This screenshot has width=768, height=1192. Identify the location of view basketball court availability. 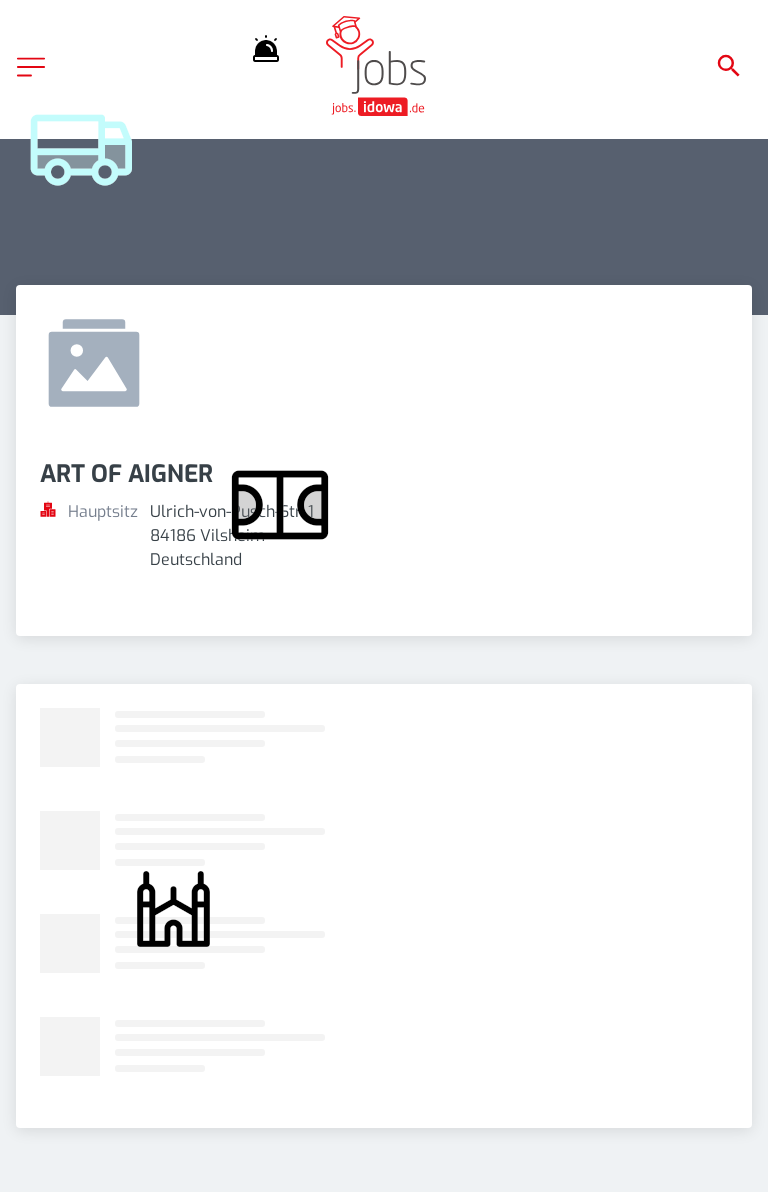
(280, 505).